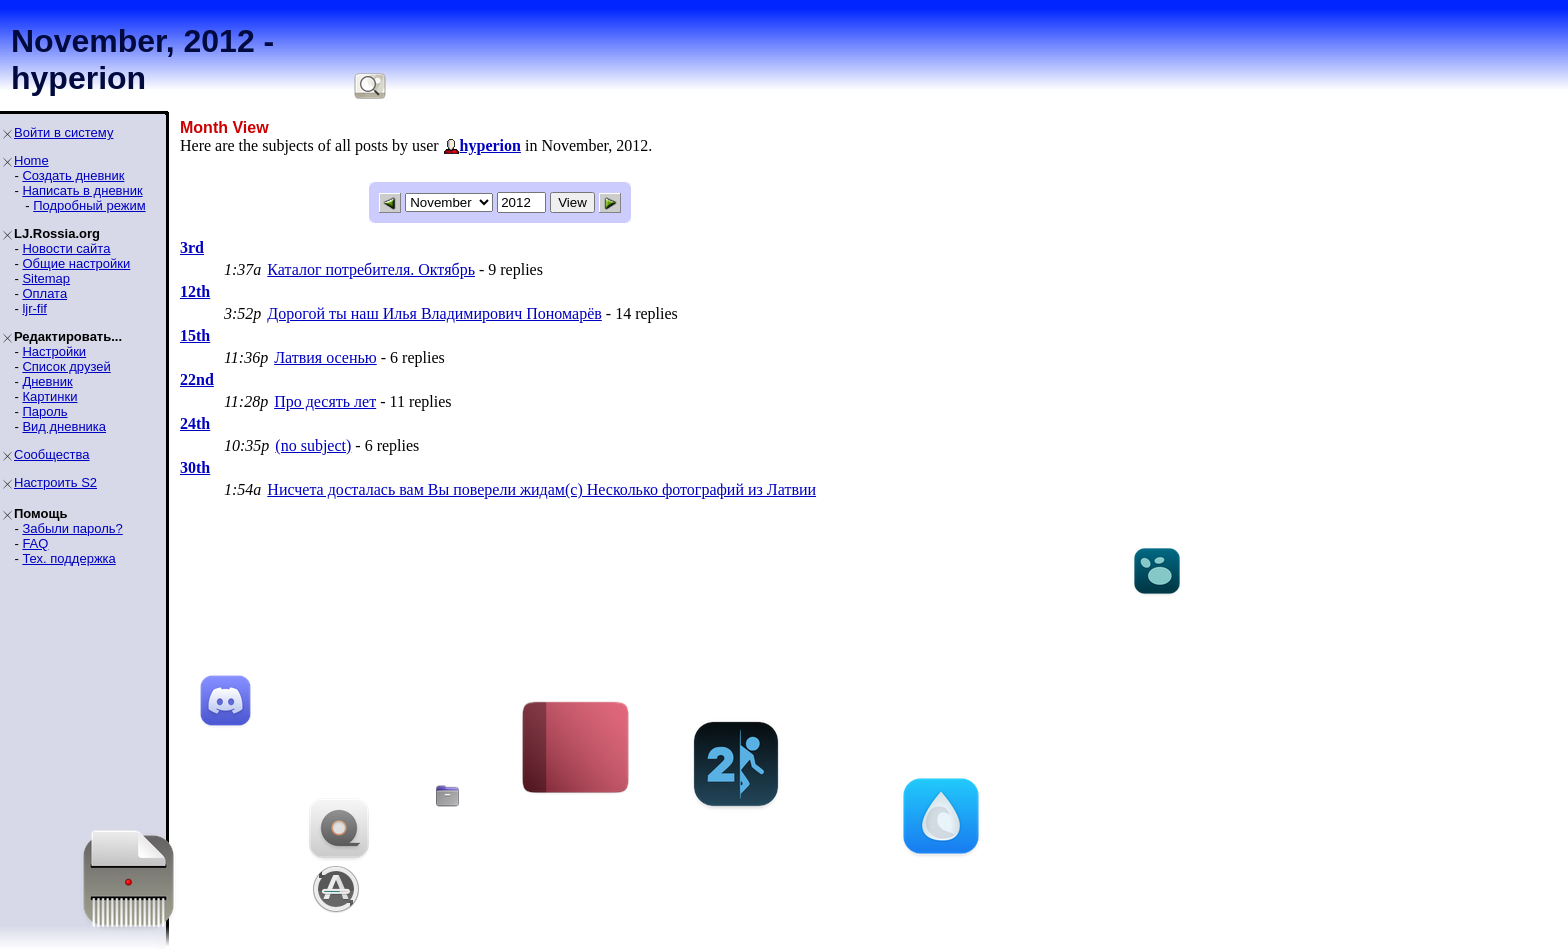  Describe the element at coordinates (1157, 571) in the screenshot. I see `open logseq app` at that location.